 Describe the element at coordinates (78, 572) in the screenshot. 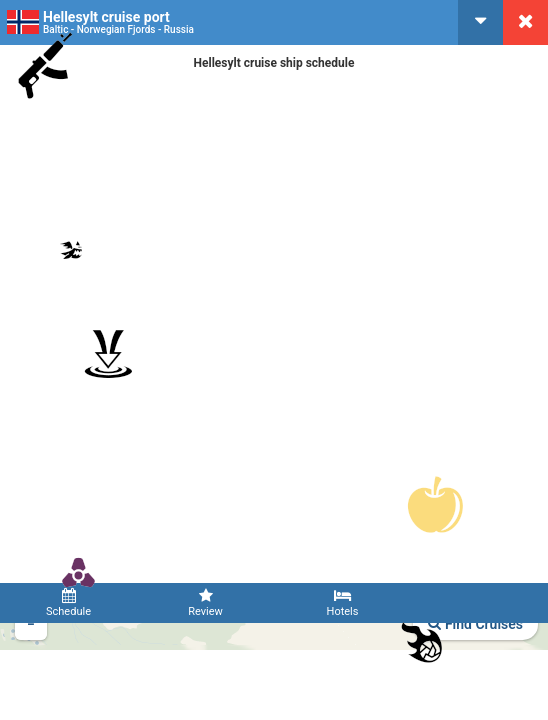

I see `indicates nuclear or reactor system status` at that location.